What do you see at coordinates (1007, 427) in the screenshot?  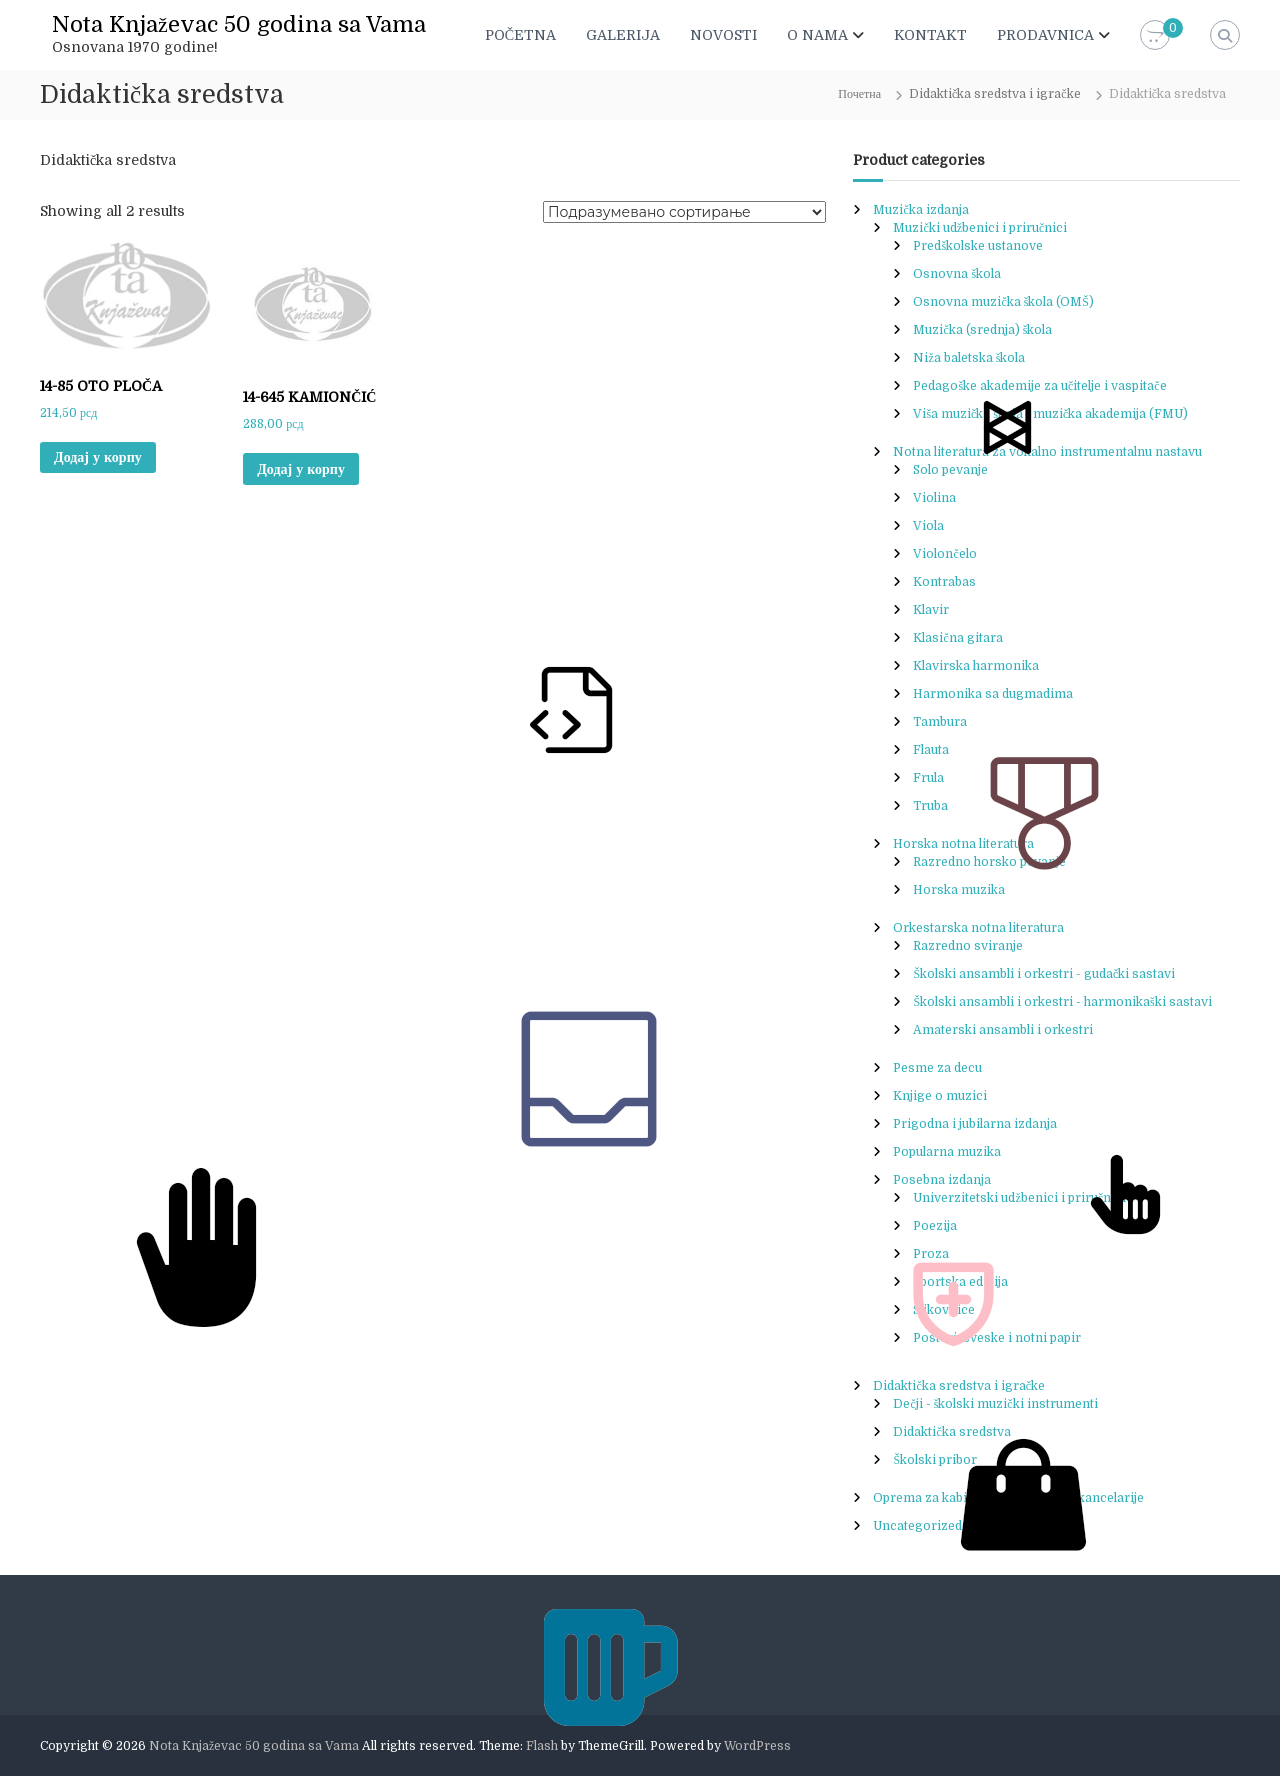 I see `backbone.js framework logo` at bounding box center [1007, 427].